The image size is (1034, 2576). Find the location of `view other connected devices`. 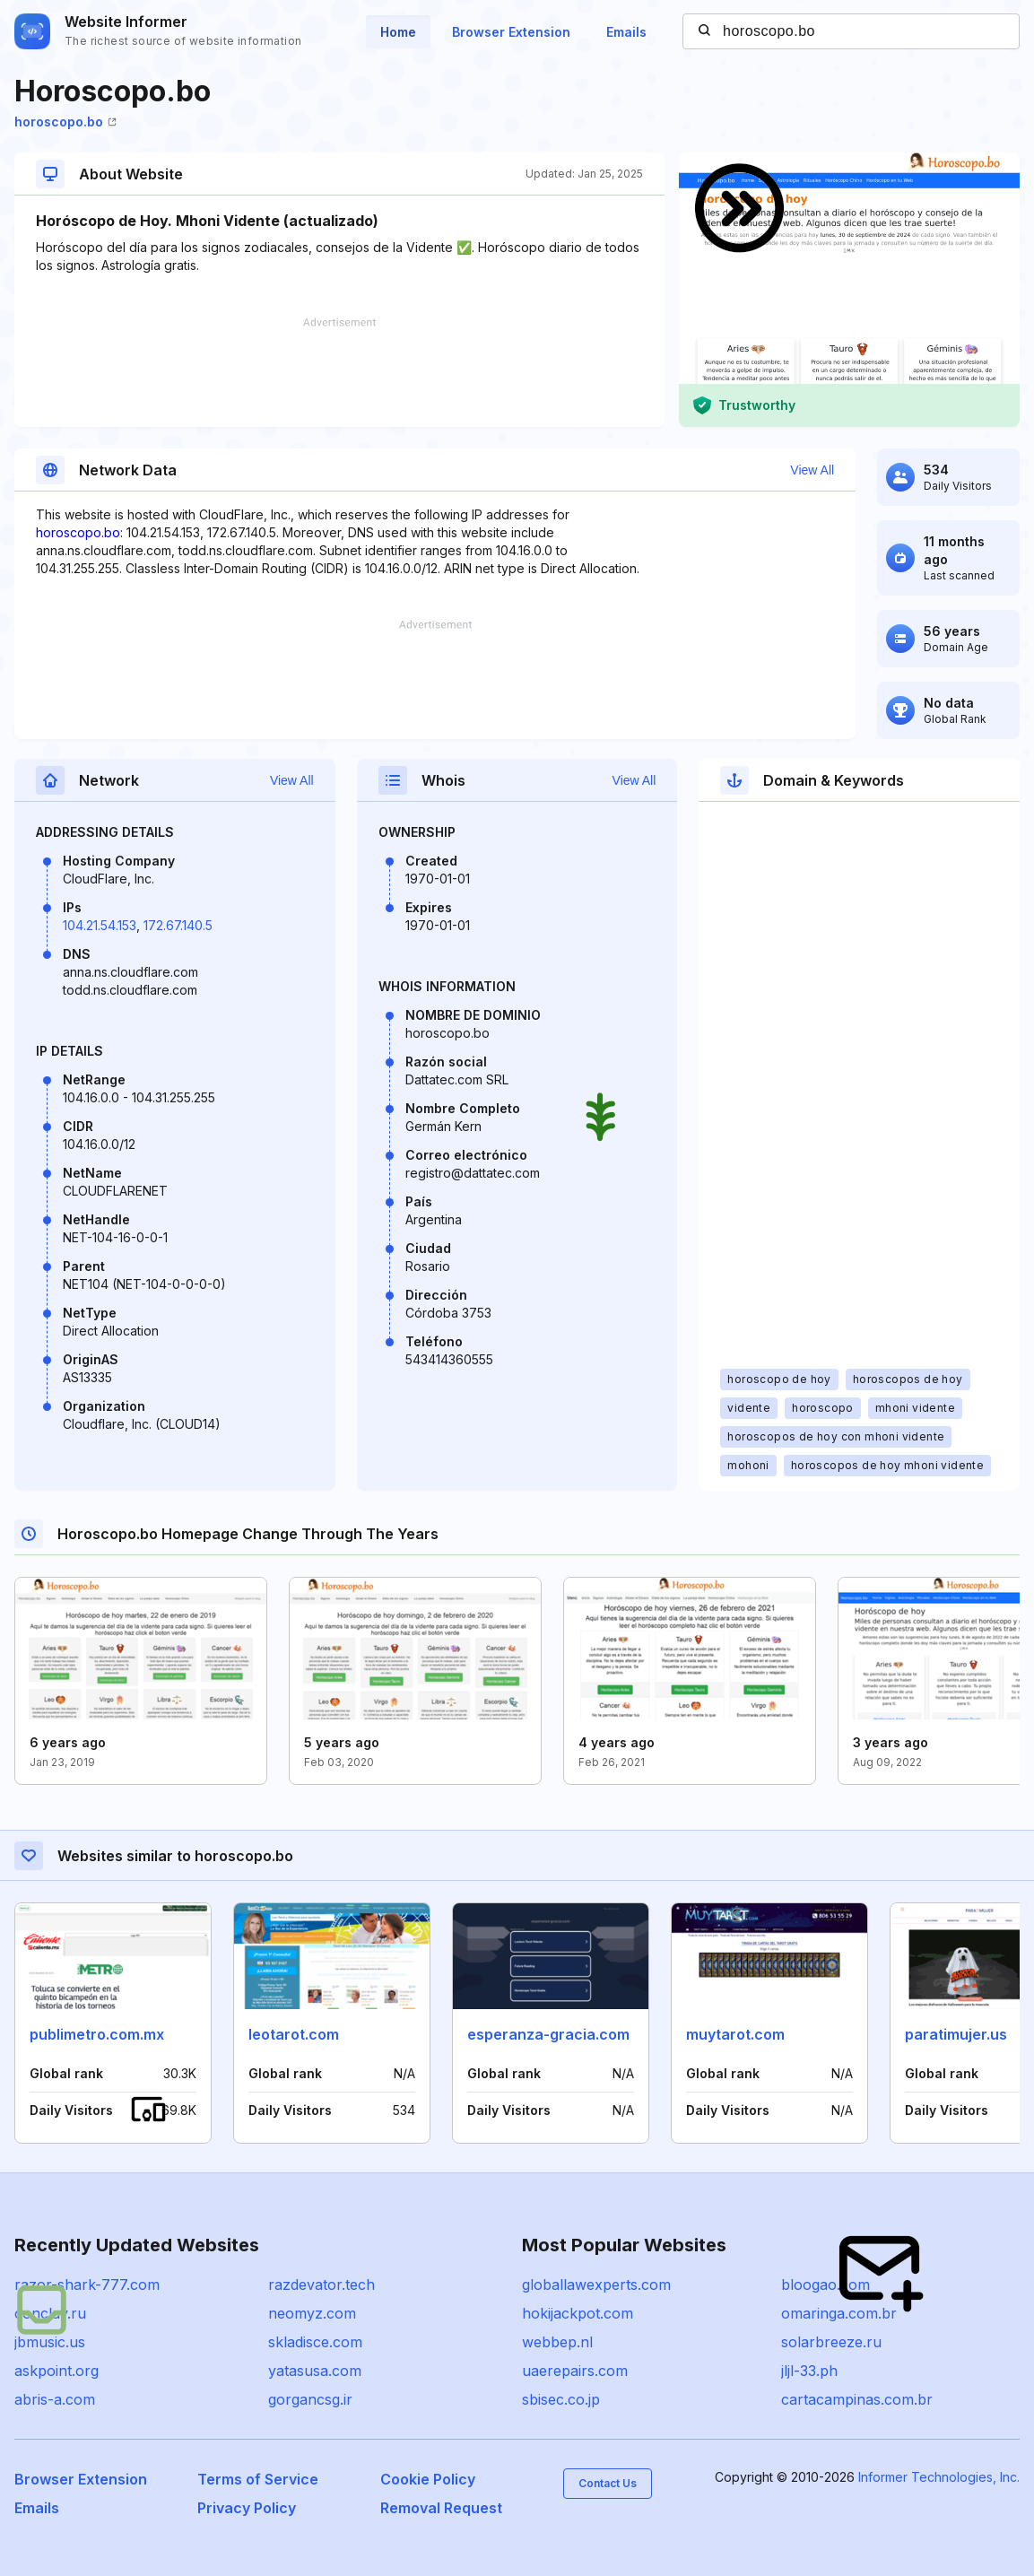

view other connected devices is located at coordinates (148, 2109).